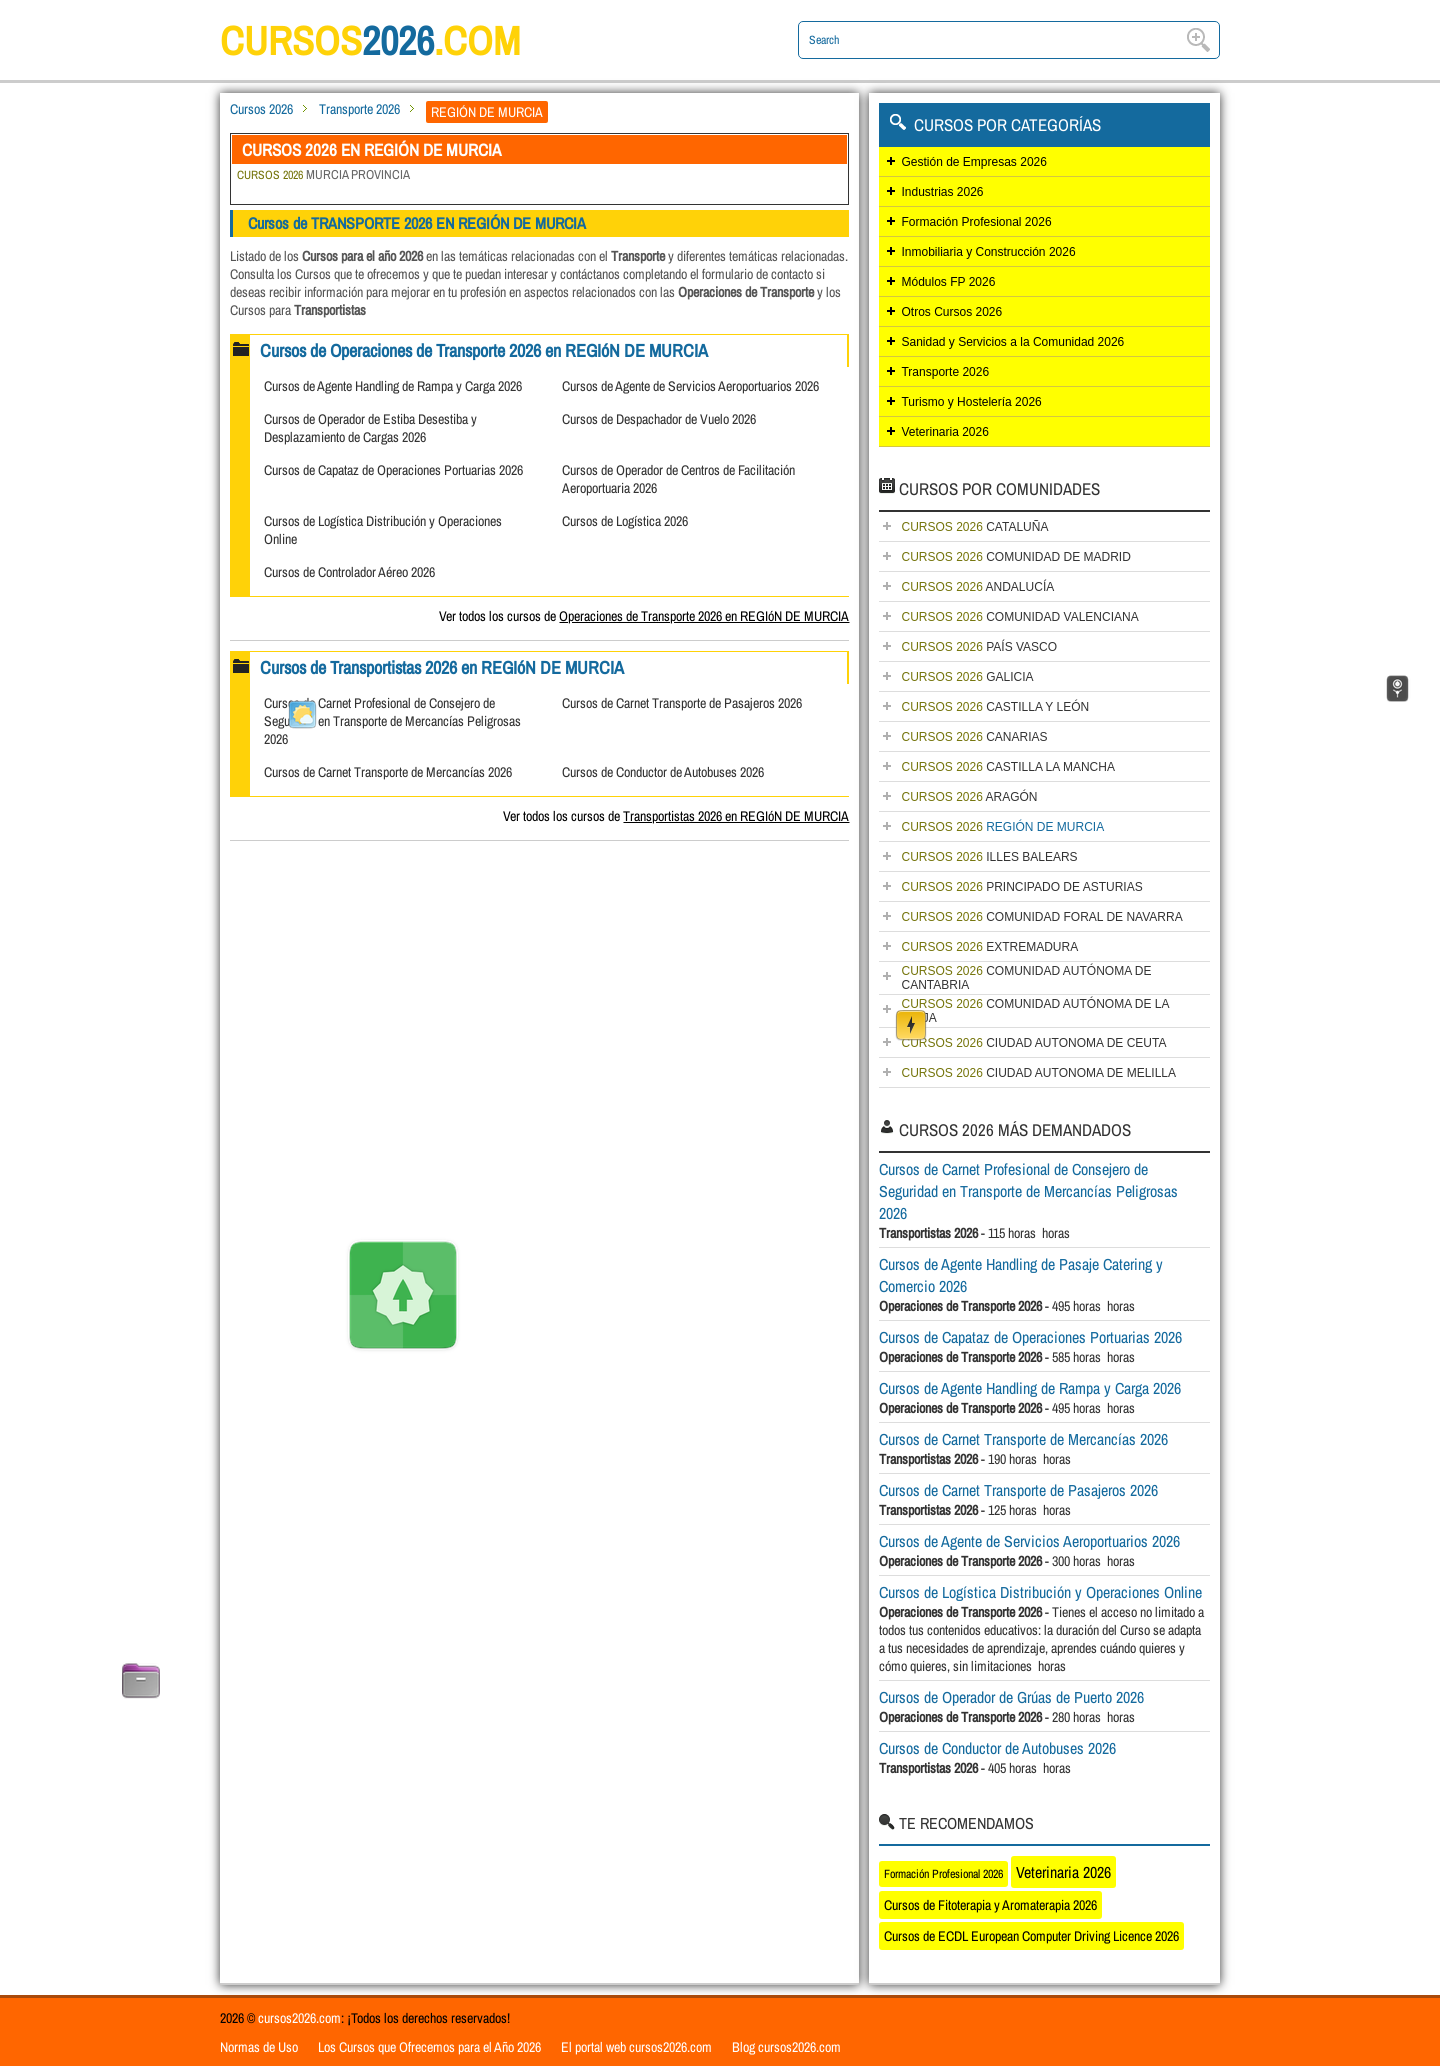 The image size is (1440, 2066). What do you see at coordinates (1397, 688) in the screenshot?
I see `open the backups application` at bounding box center [1397, 688].